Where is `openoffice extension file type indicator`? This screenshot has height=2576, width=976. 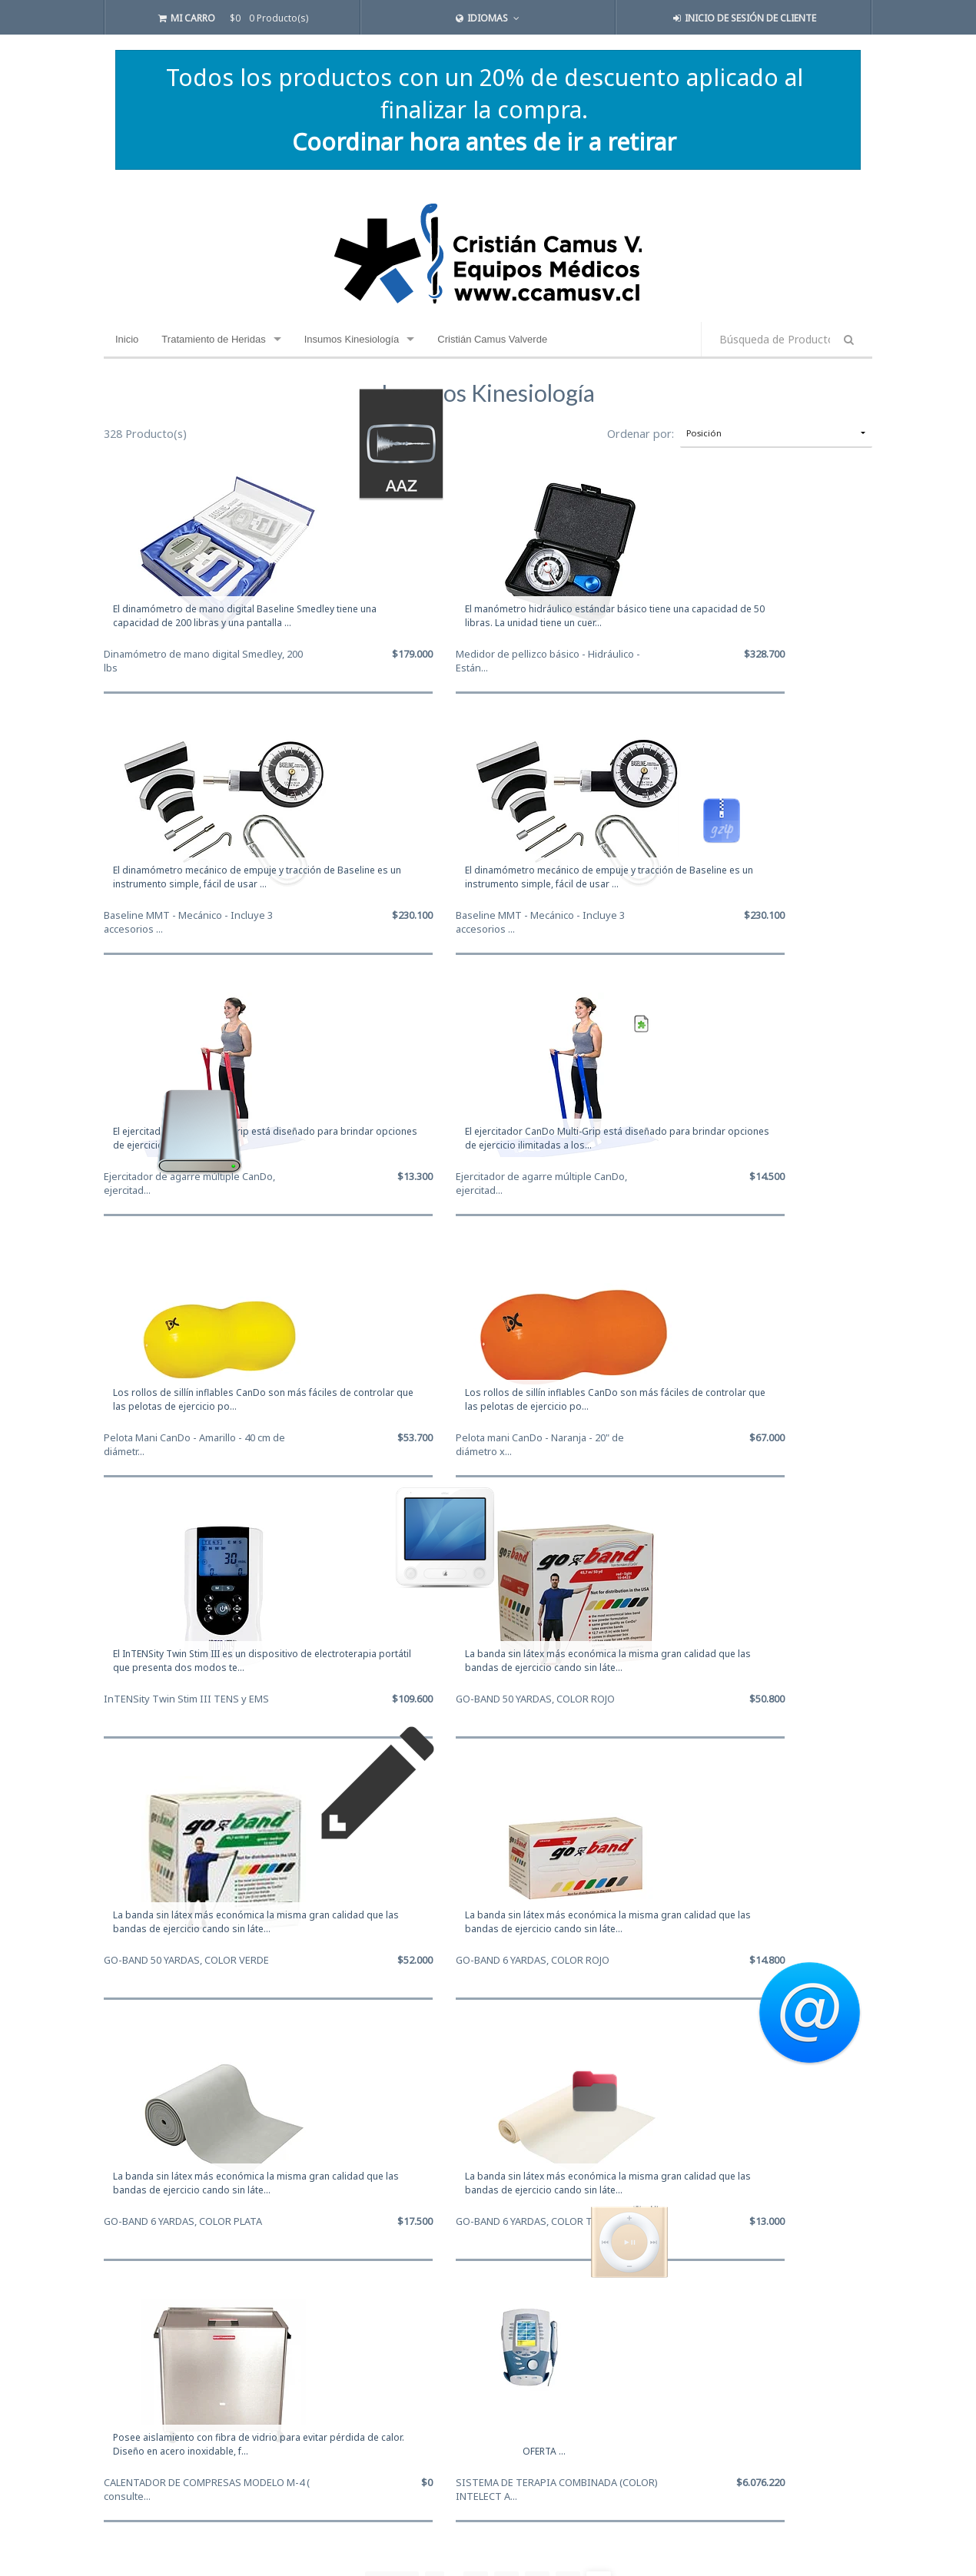
openoffice extension file type indicator is located at coordinates (641, 1023).